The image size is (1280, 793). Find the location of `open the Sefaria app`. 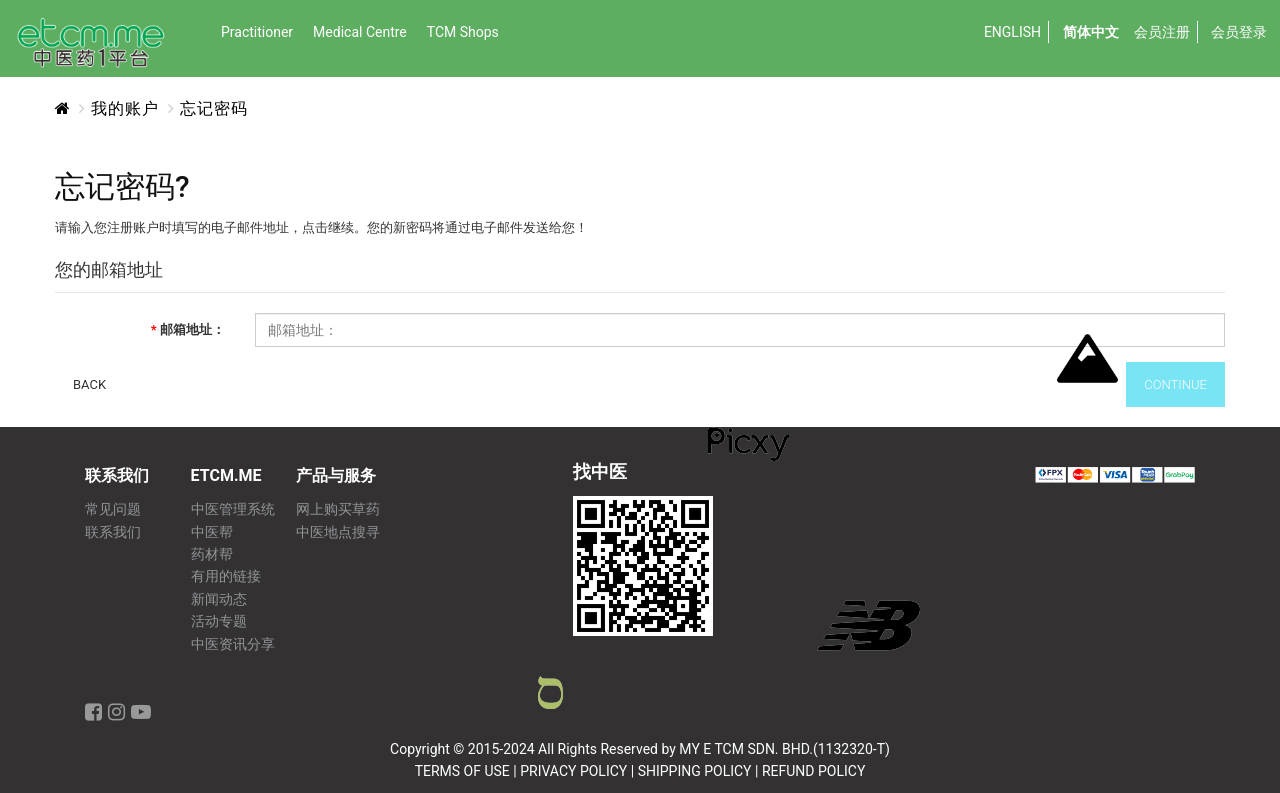

open the Sefaria app is located at coordinates (550, 692).